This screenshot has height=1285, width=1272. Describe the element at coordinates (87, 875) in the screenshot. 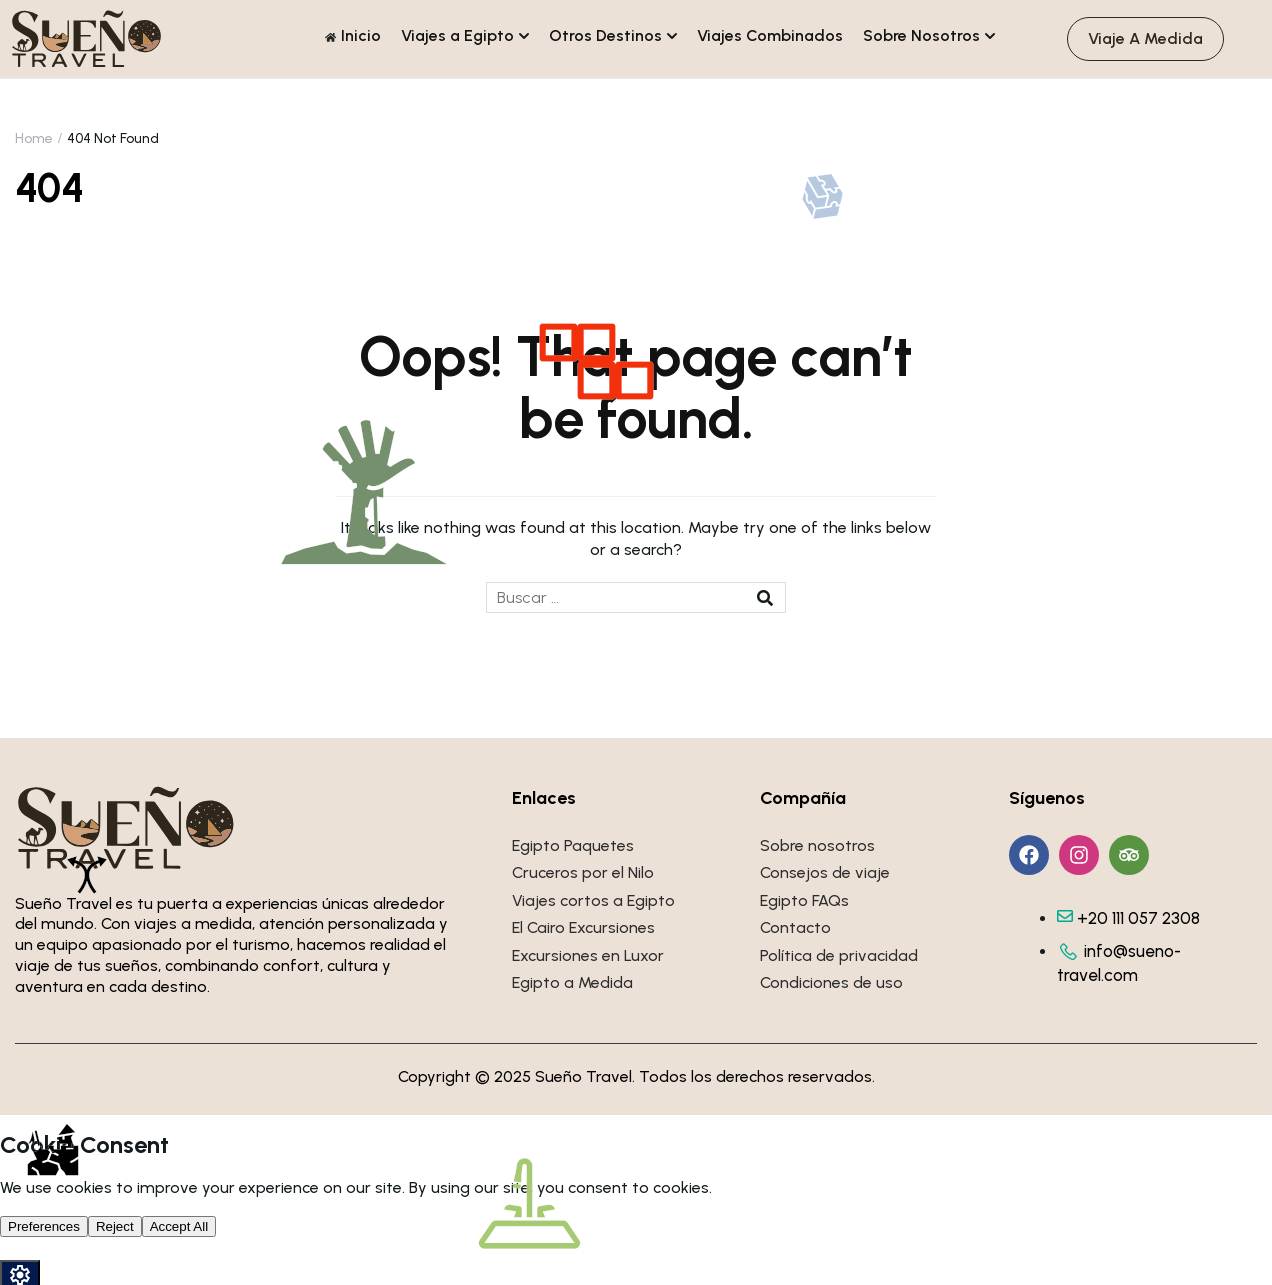

I see `split or divide content into multiple paths` at that location.